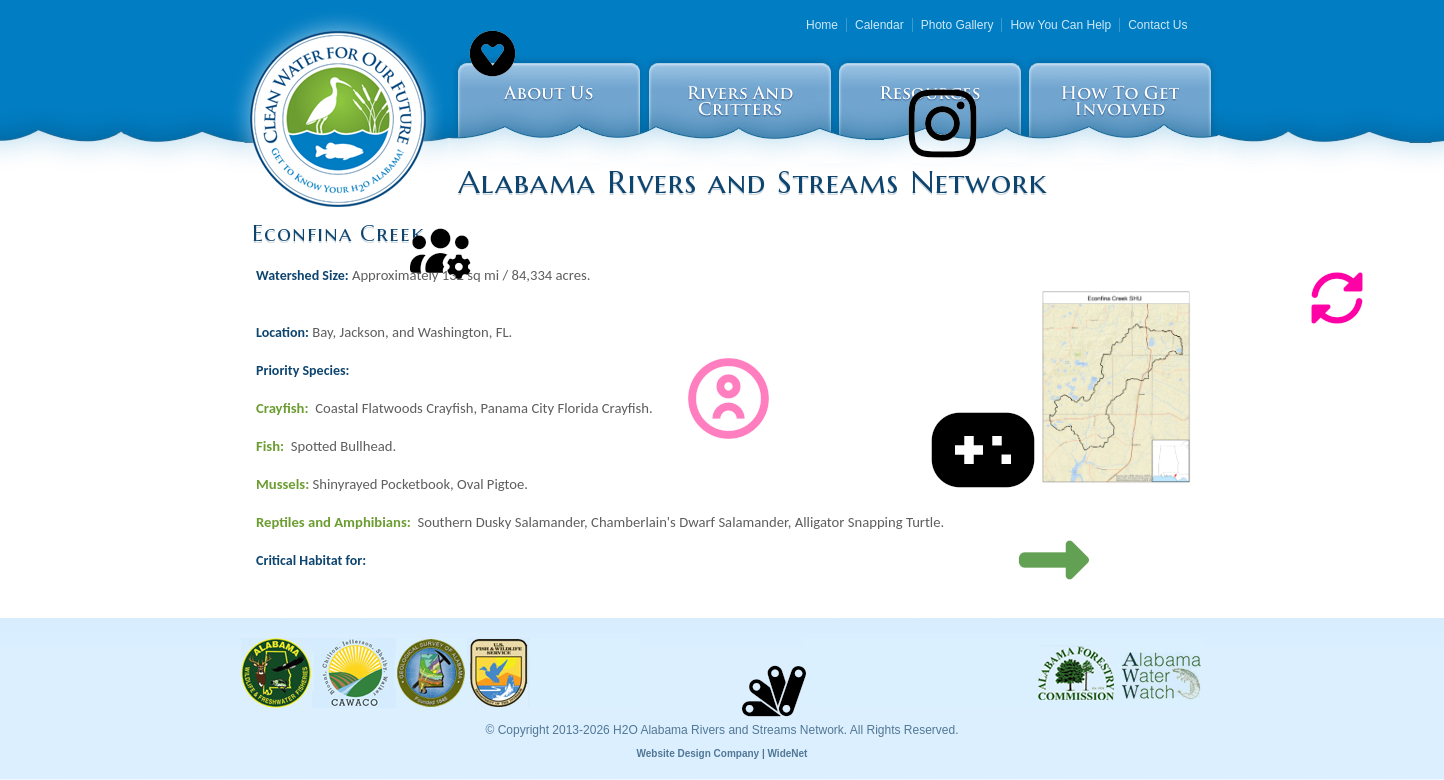  I want to click on open the Instagram app, so click(942, 123).